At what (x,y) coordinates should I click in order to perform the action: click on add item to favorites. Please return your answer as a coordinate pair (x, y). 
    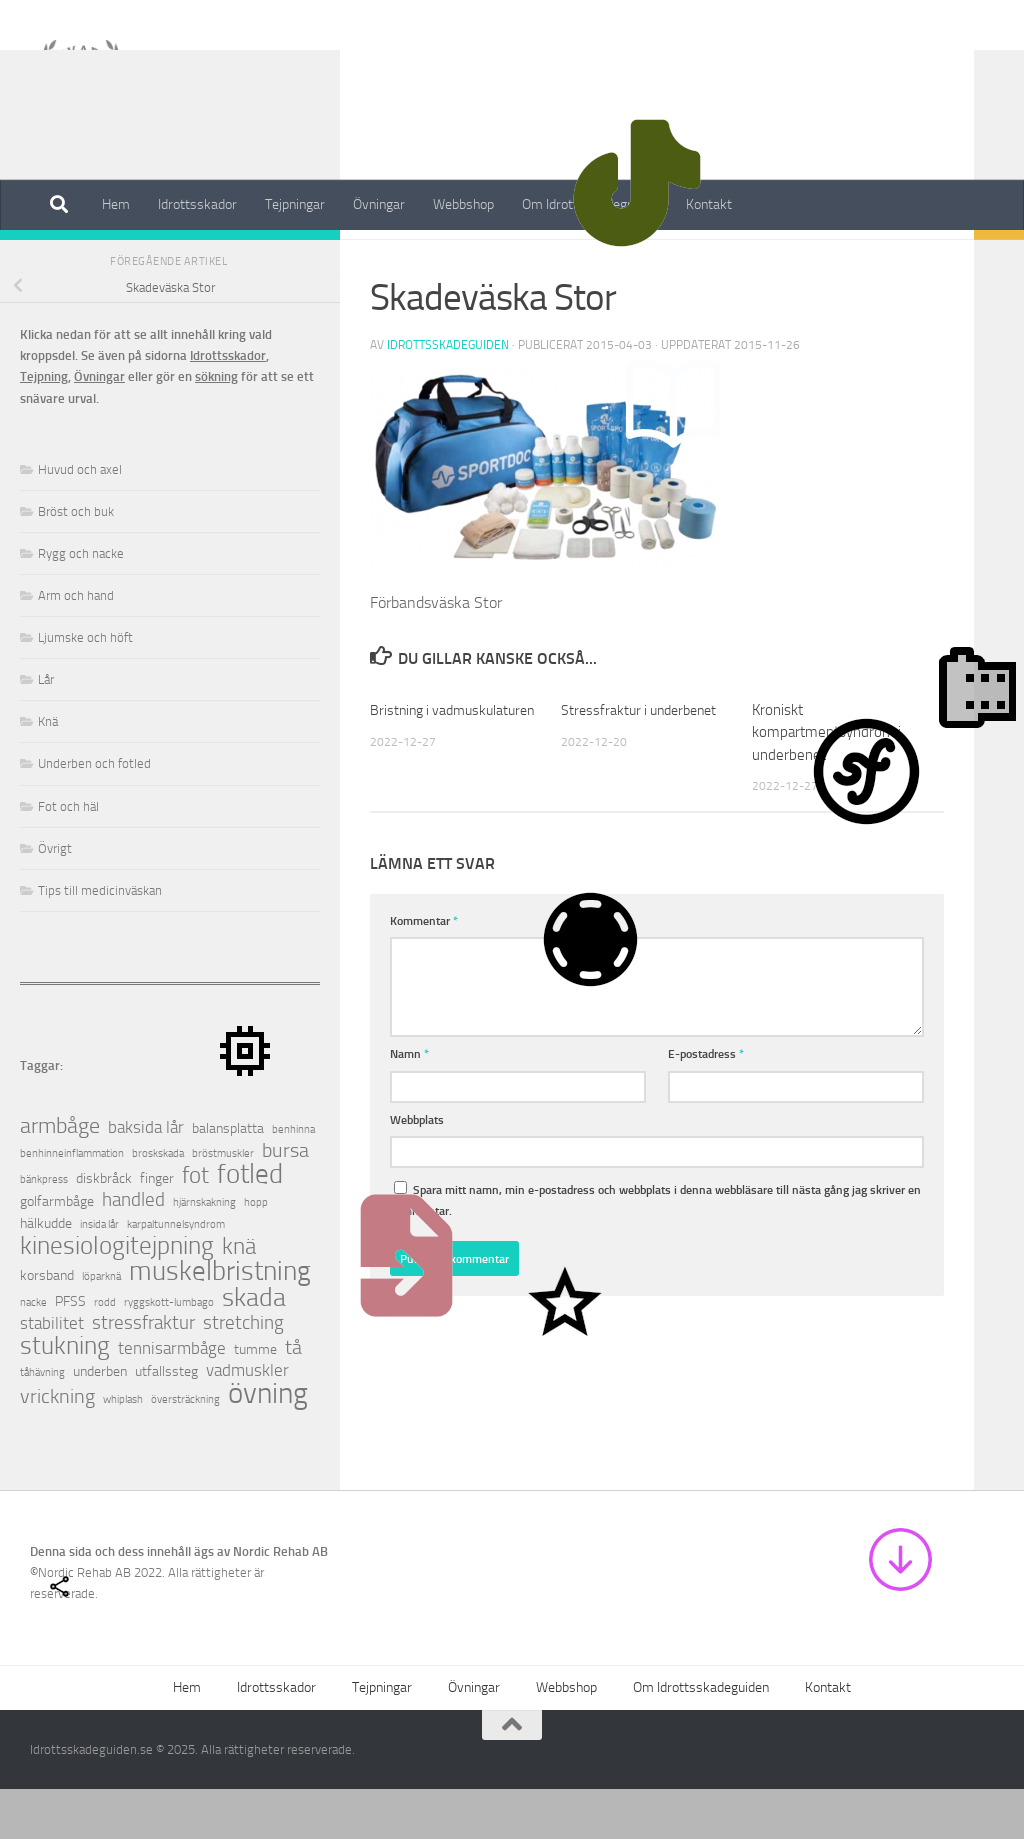
    Looking at the image, I should click on (565, 1303).